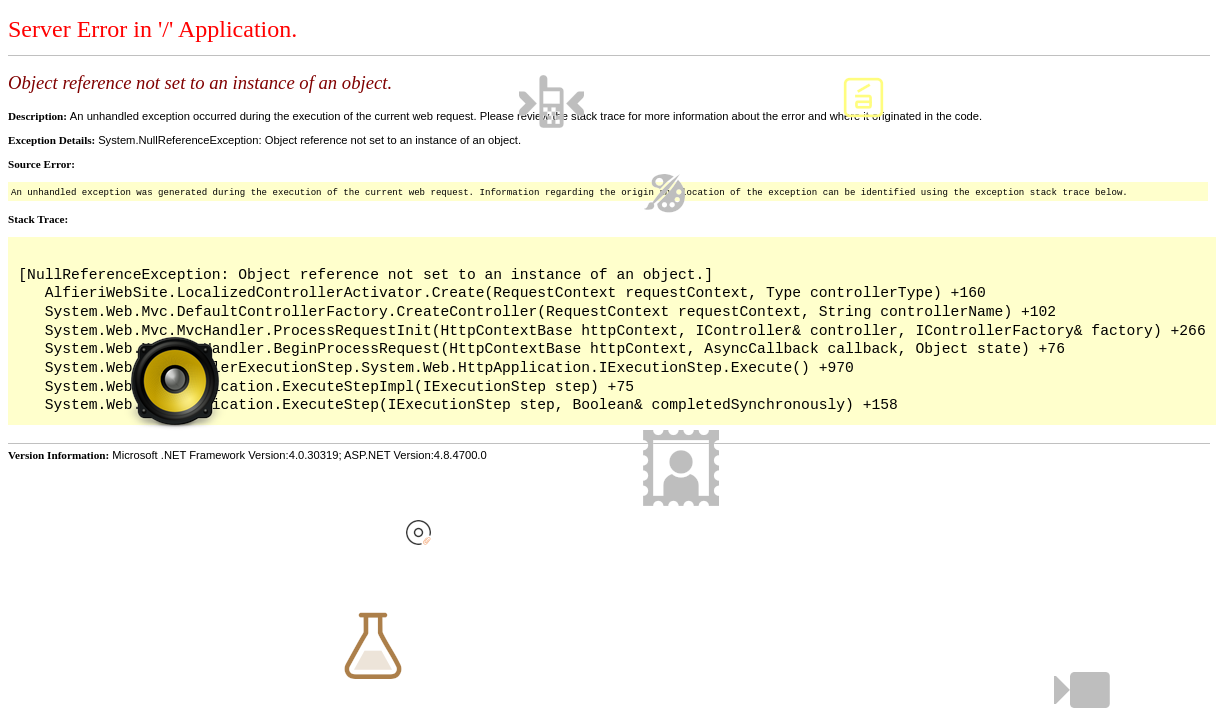 The height and width of the screenshot is (720, 1216). What do you see at coordinates (551, 103) in the screenshot?
I see `indicates active cellular network connection` at bounding box center [551, 103].